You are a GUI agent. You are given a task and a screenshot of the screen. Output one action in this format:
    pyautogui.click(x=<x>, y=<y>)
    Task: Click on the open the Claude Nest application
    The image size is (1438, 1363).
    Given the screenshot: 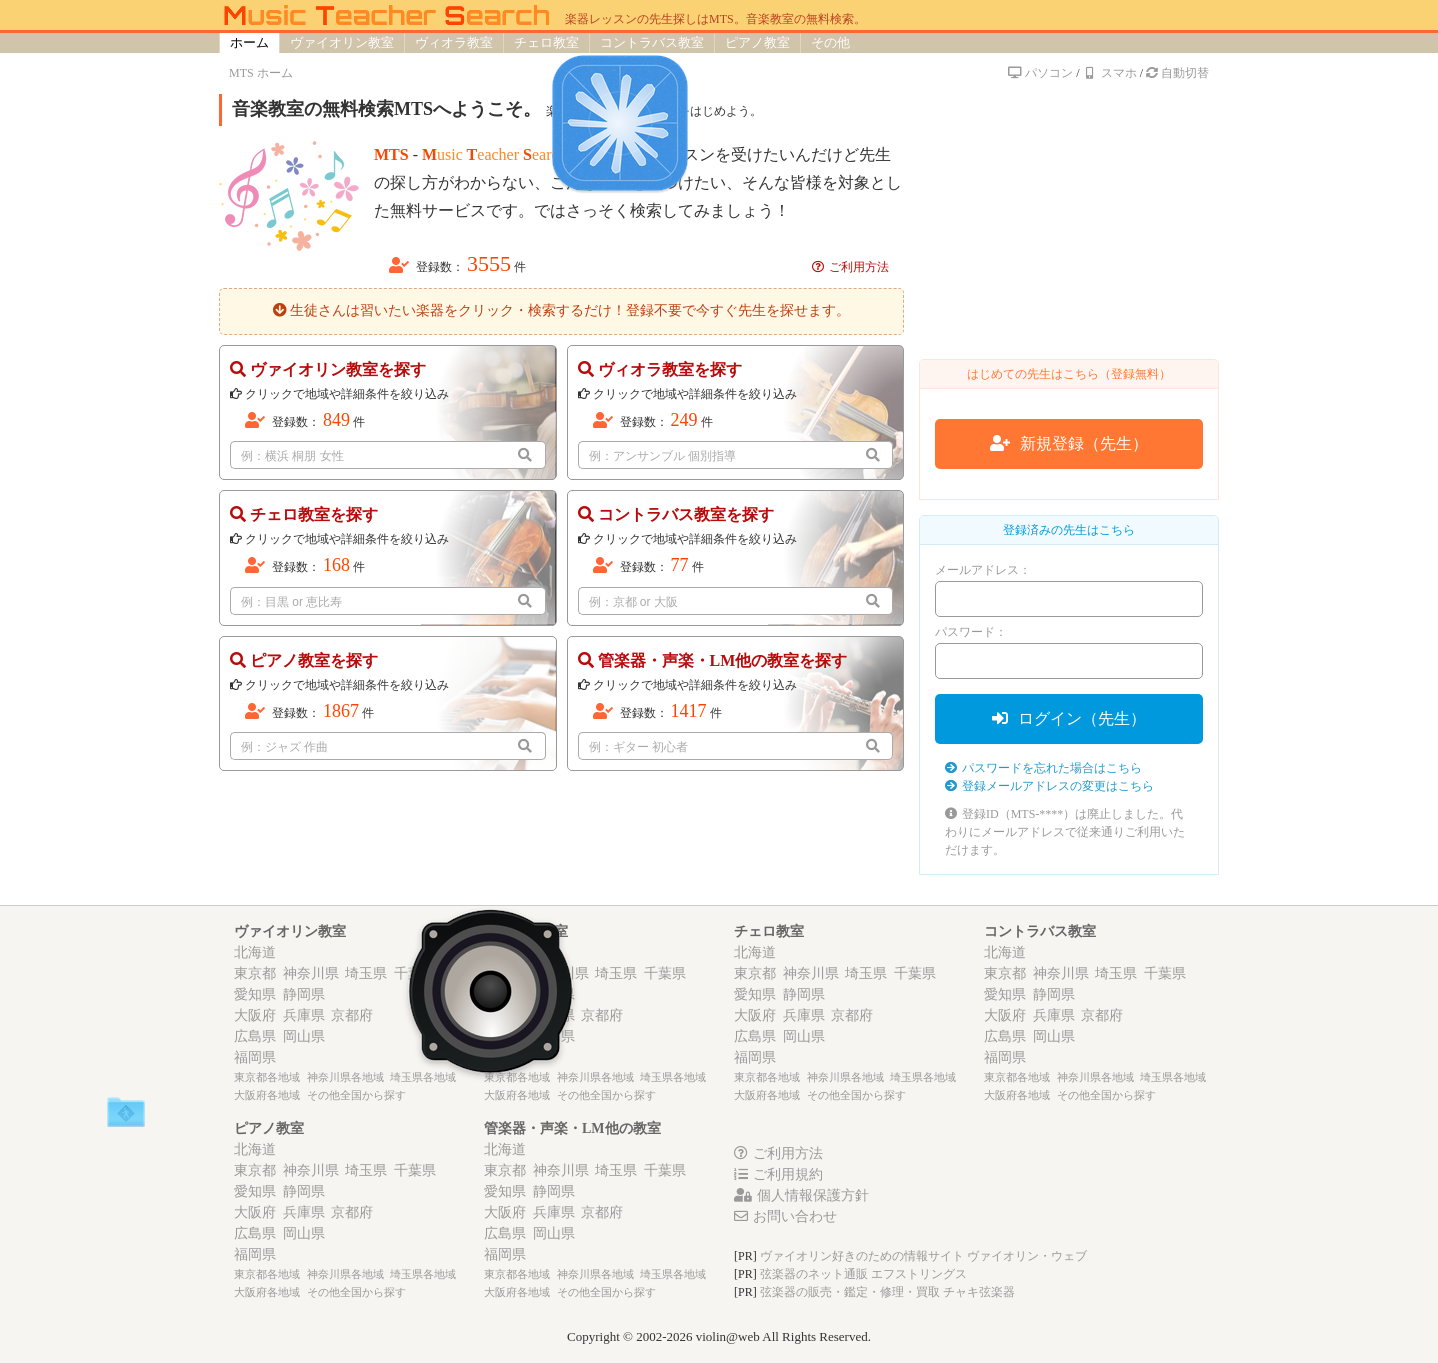 What is the action you would take?
    pyautogui.click(x=620, y=123)
    